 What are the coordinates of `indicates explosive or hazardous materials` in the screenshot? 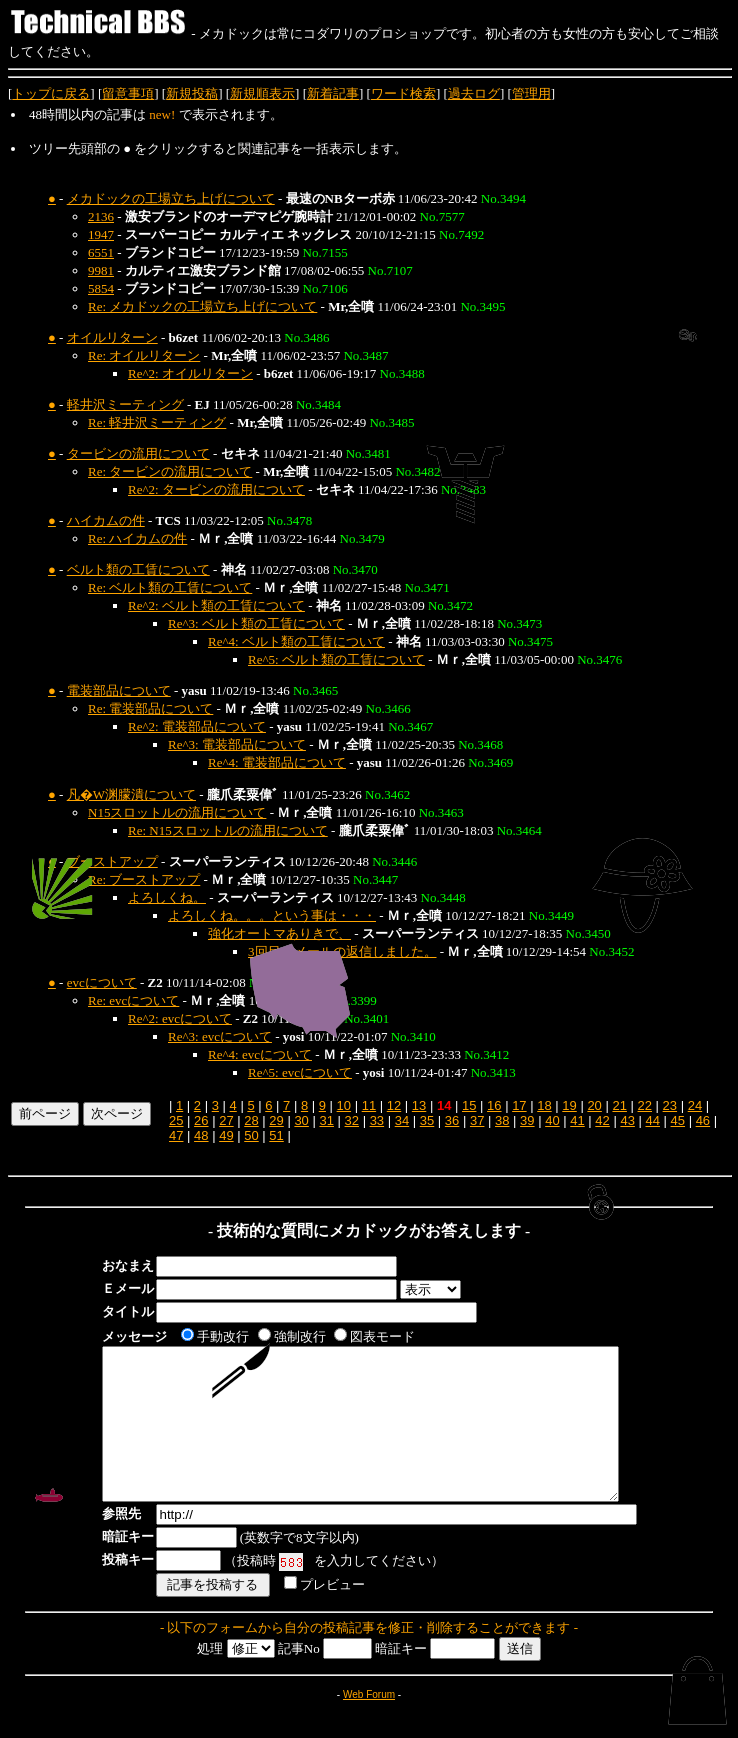 It's located at (62, 889).